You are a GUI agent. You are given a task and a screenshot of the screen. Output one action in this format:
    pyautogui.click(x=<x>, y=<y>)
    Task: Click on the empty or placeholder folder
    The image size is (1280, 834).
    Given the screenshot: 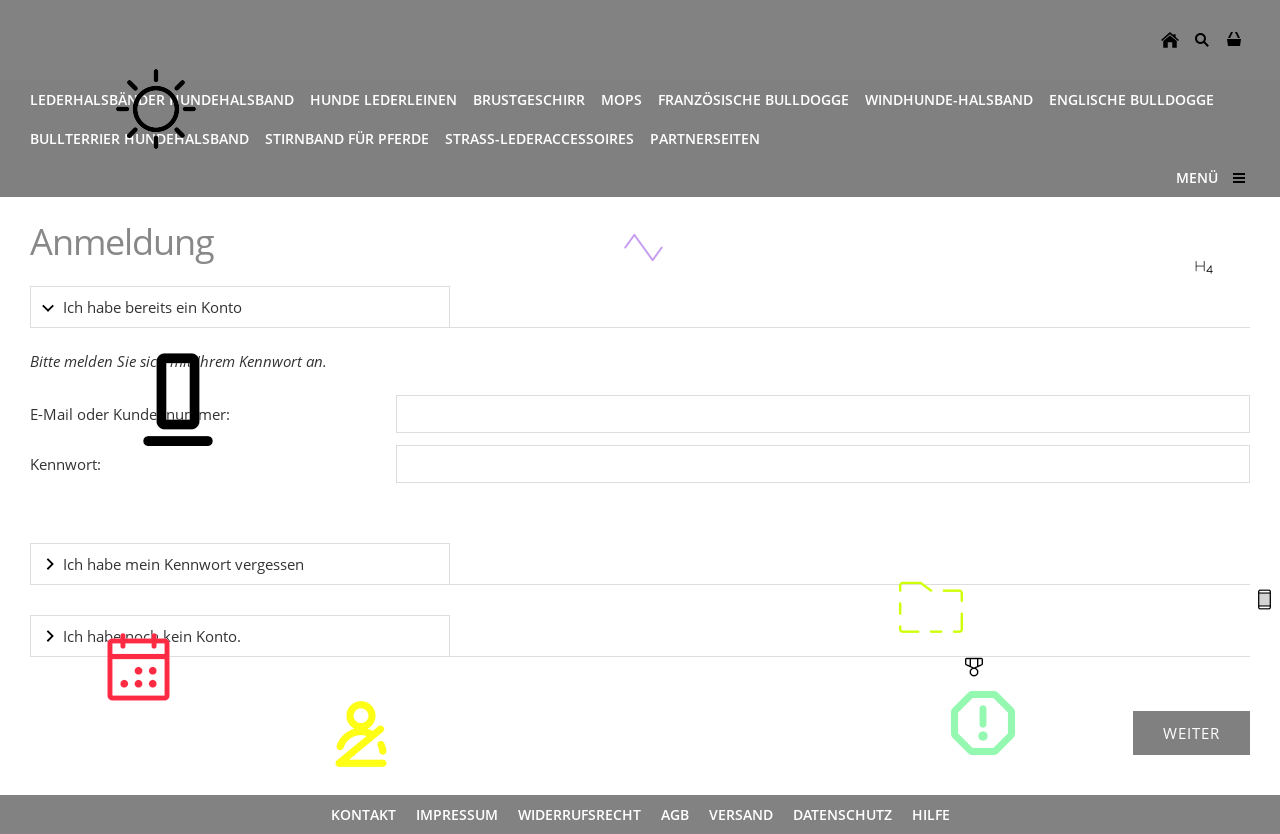 What is the action you would take?
    pyautogui.click(x=931, y=606)
    